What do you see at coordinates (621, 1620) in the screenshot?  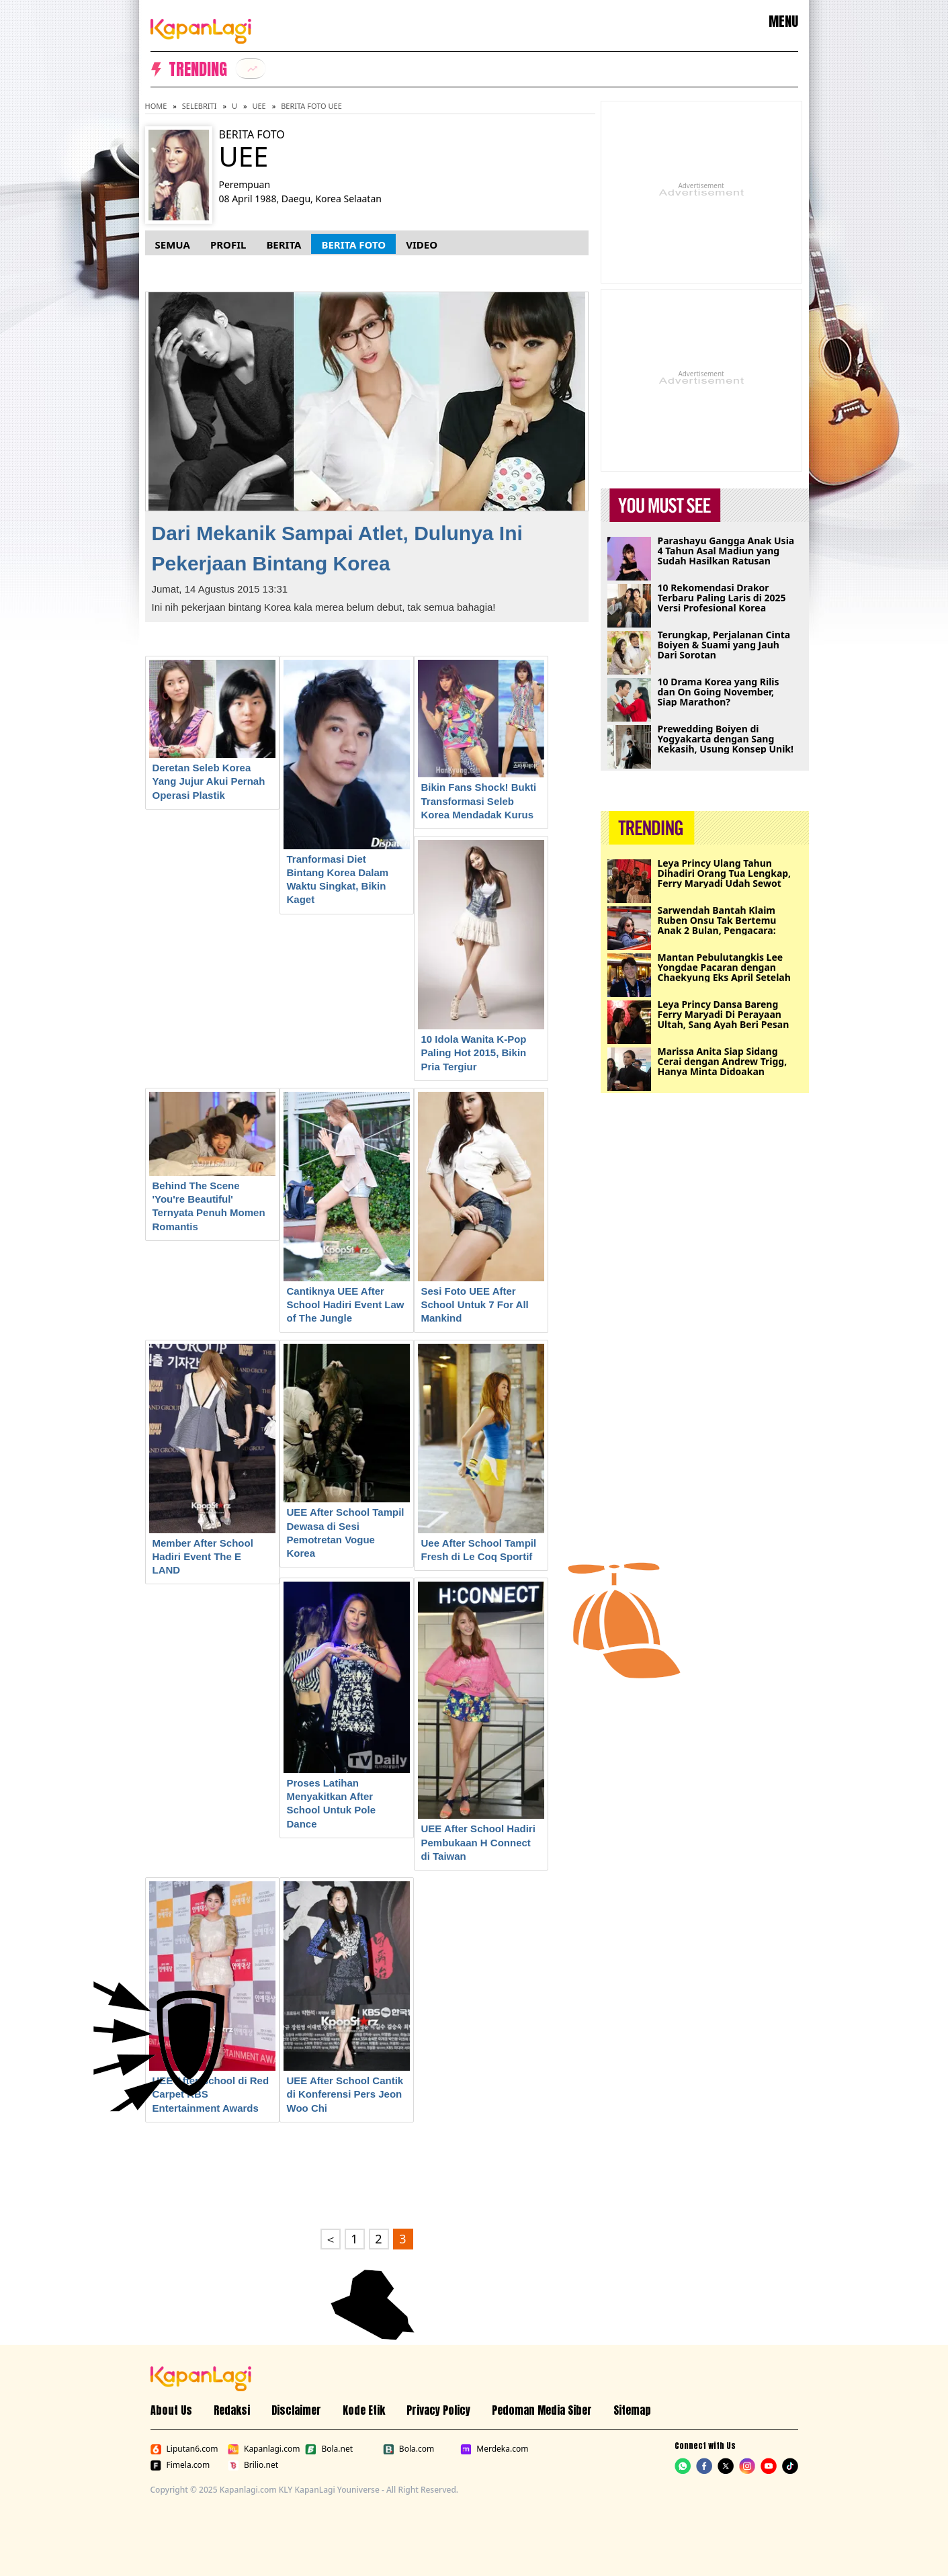 I see `select a playful or childlike avatar accessory` at bounding box center [621, 1620].